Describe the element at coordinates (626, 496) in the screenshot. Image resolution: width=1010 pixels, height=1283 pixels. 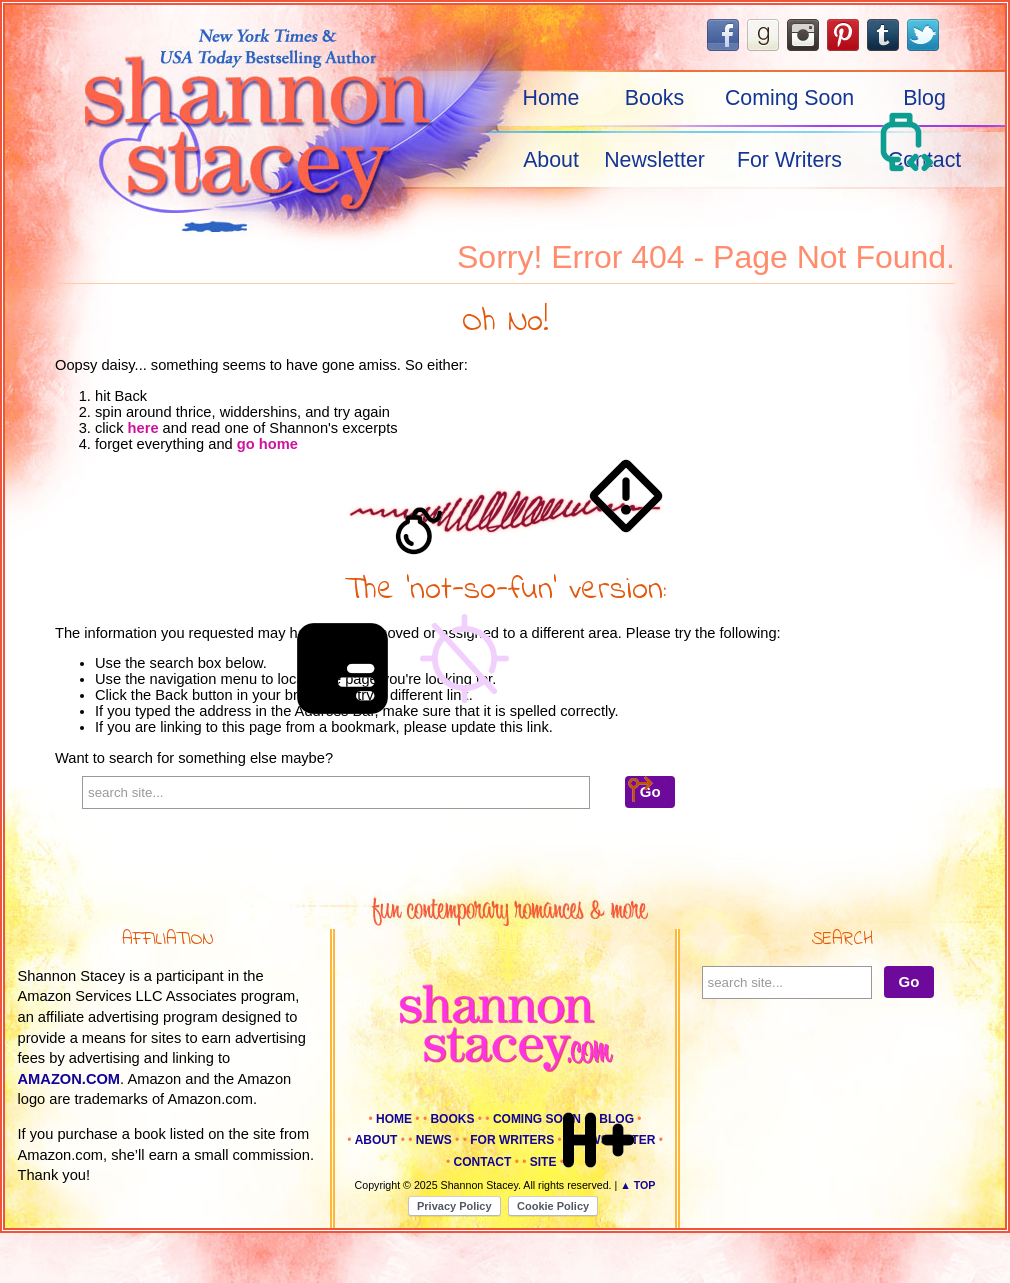
I see `indicates a warning or alert requiring attention` at that location.